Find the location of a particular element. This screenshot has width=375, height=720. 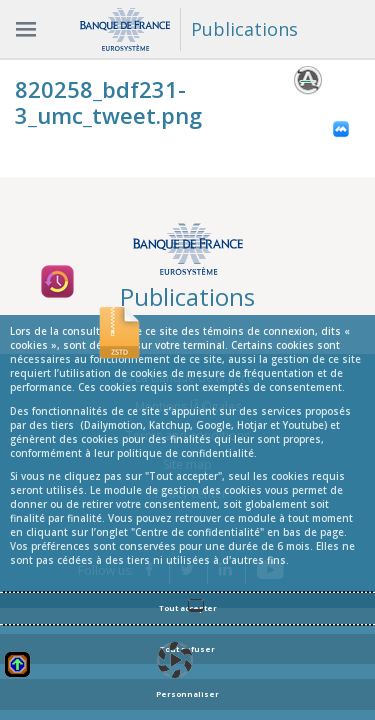

open the photos or gallery app is located at coordinates (196, 605).